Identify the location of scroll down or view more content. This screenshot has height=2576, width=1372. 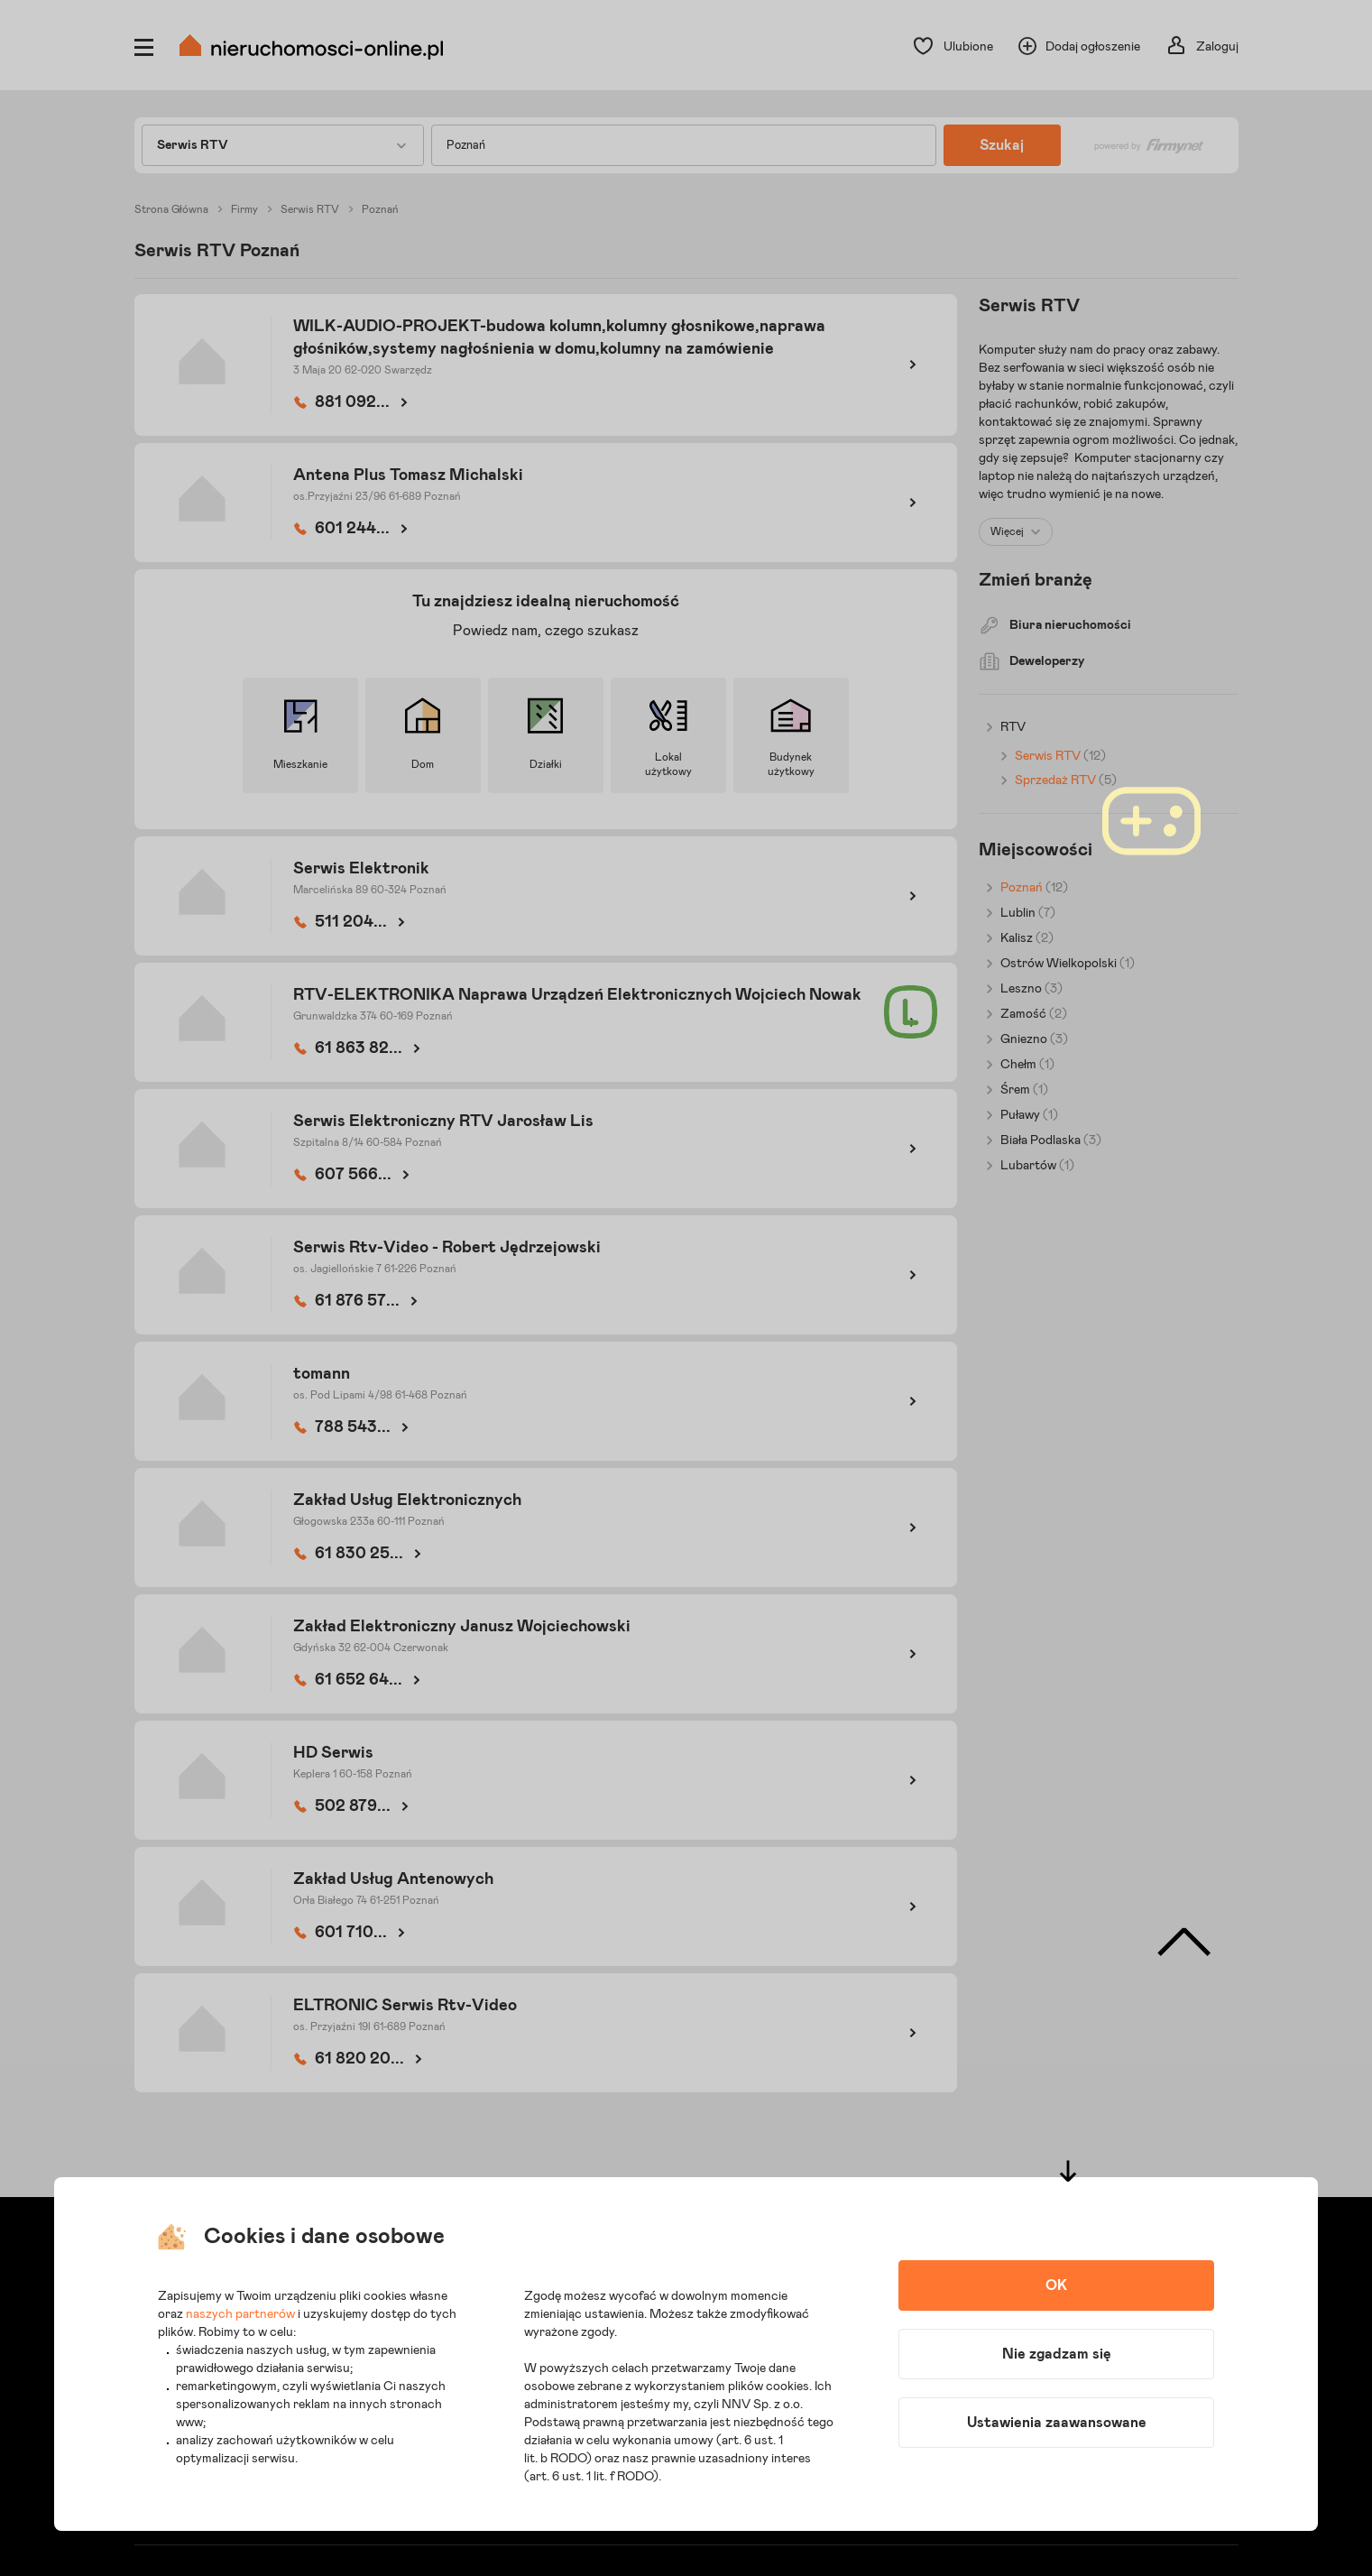
(1068, 2172).